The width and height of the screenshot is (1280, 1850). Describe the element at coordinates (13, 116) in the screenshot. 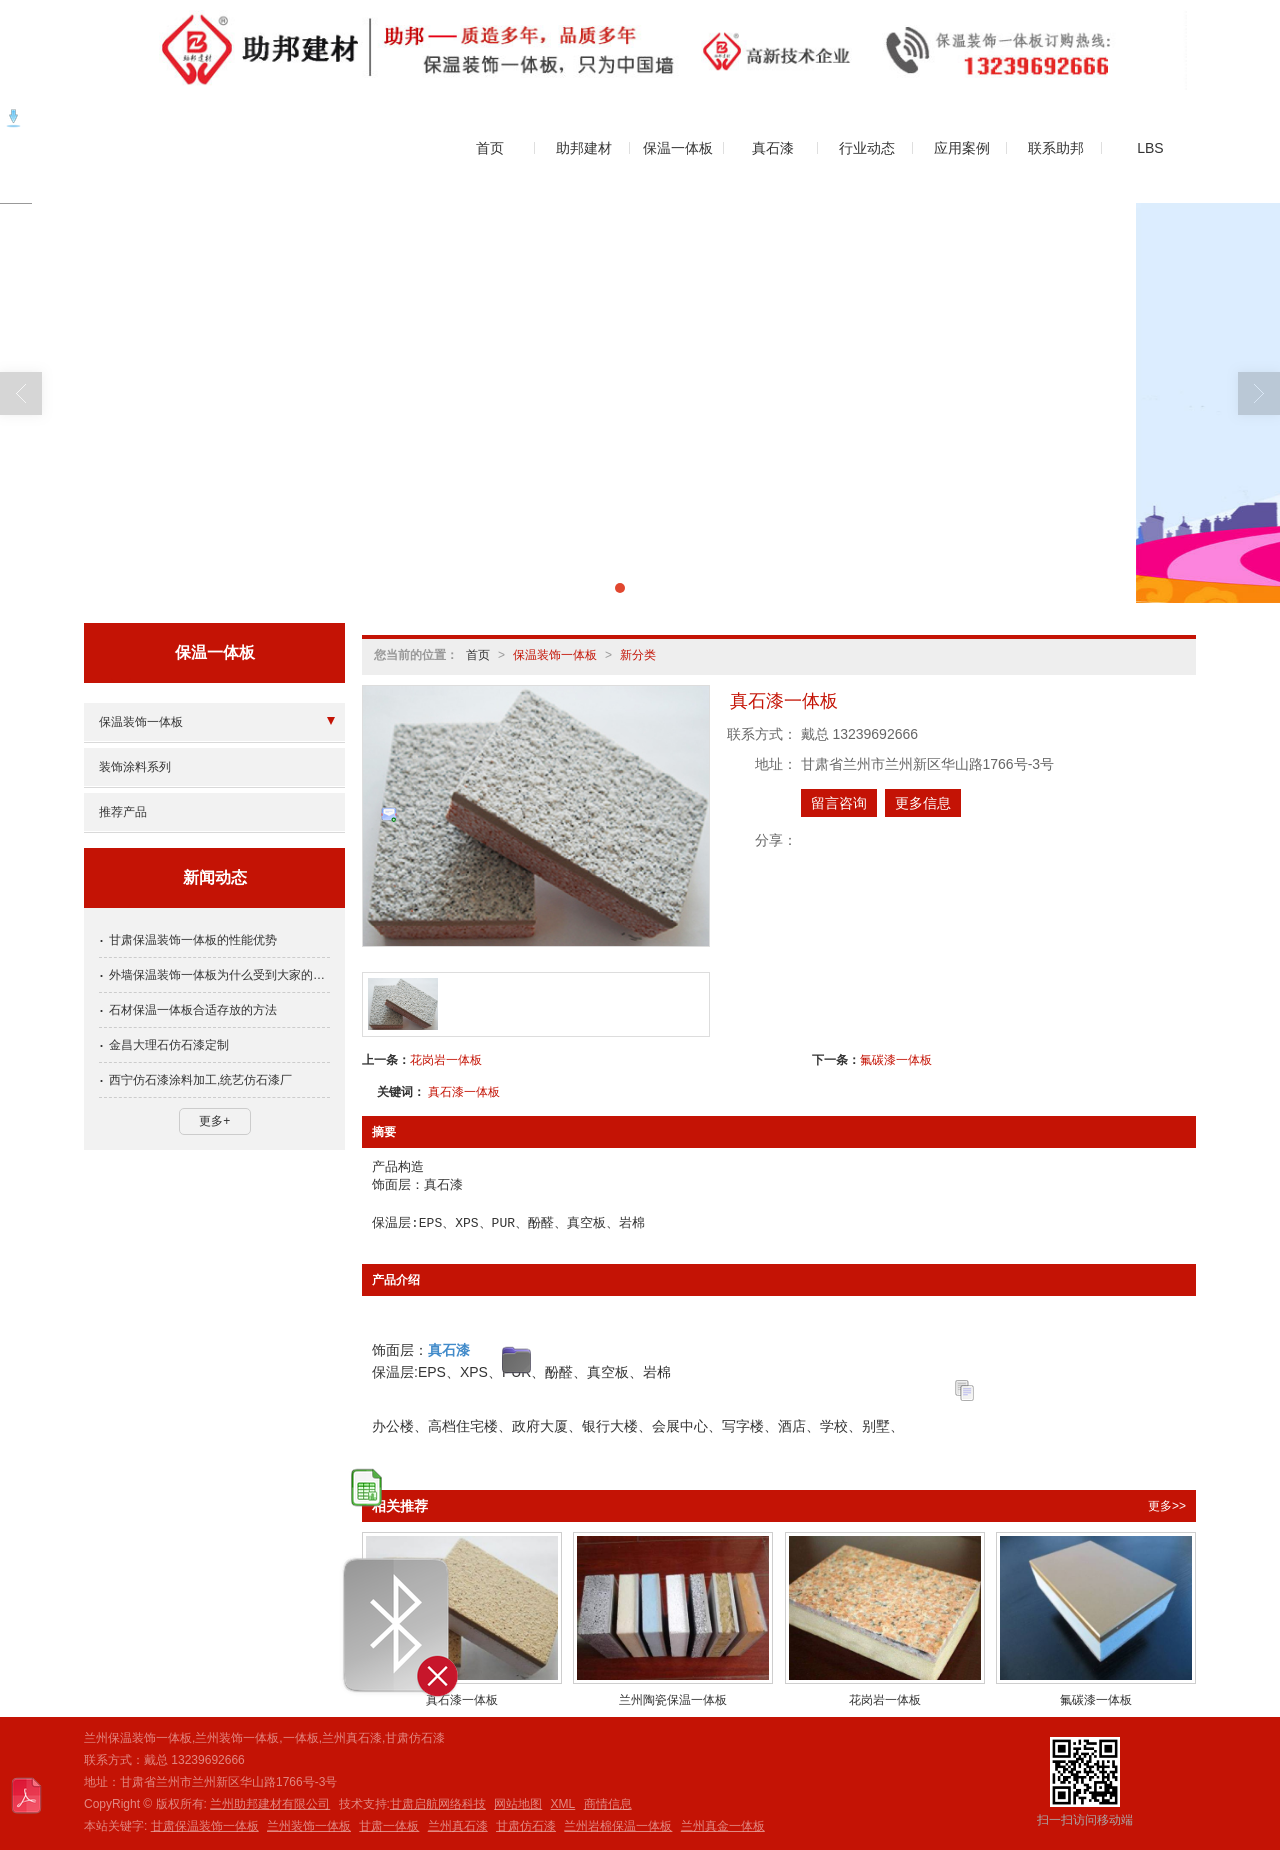

I see `save document to a new location or filename` at that location.